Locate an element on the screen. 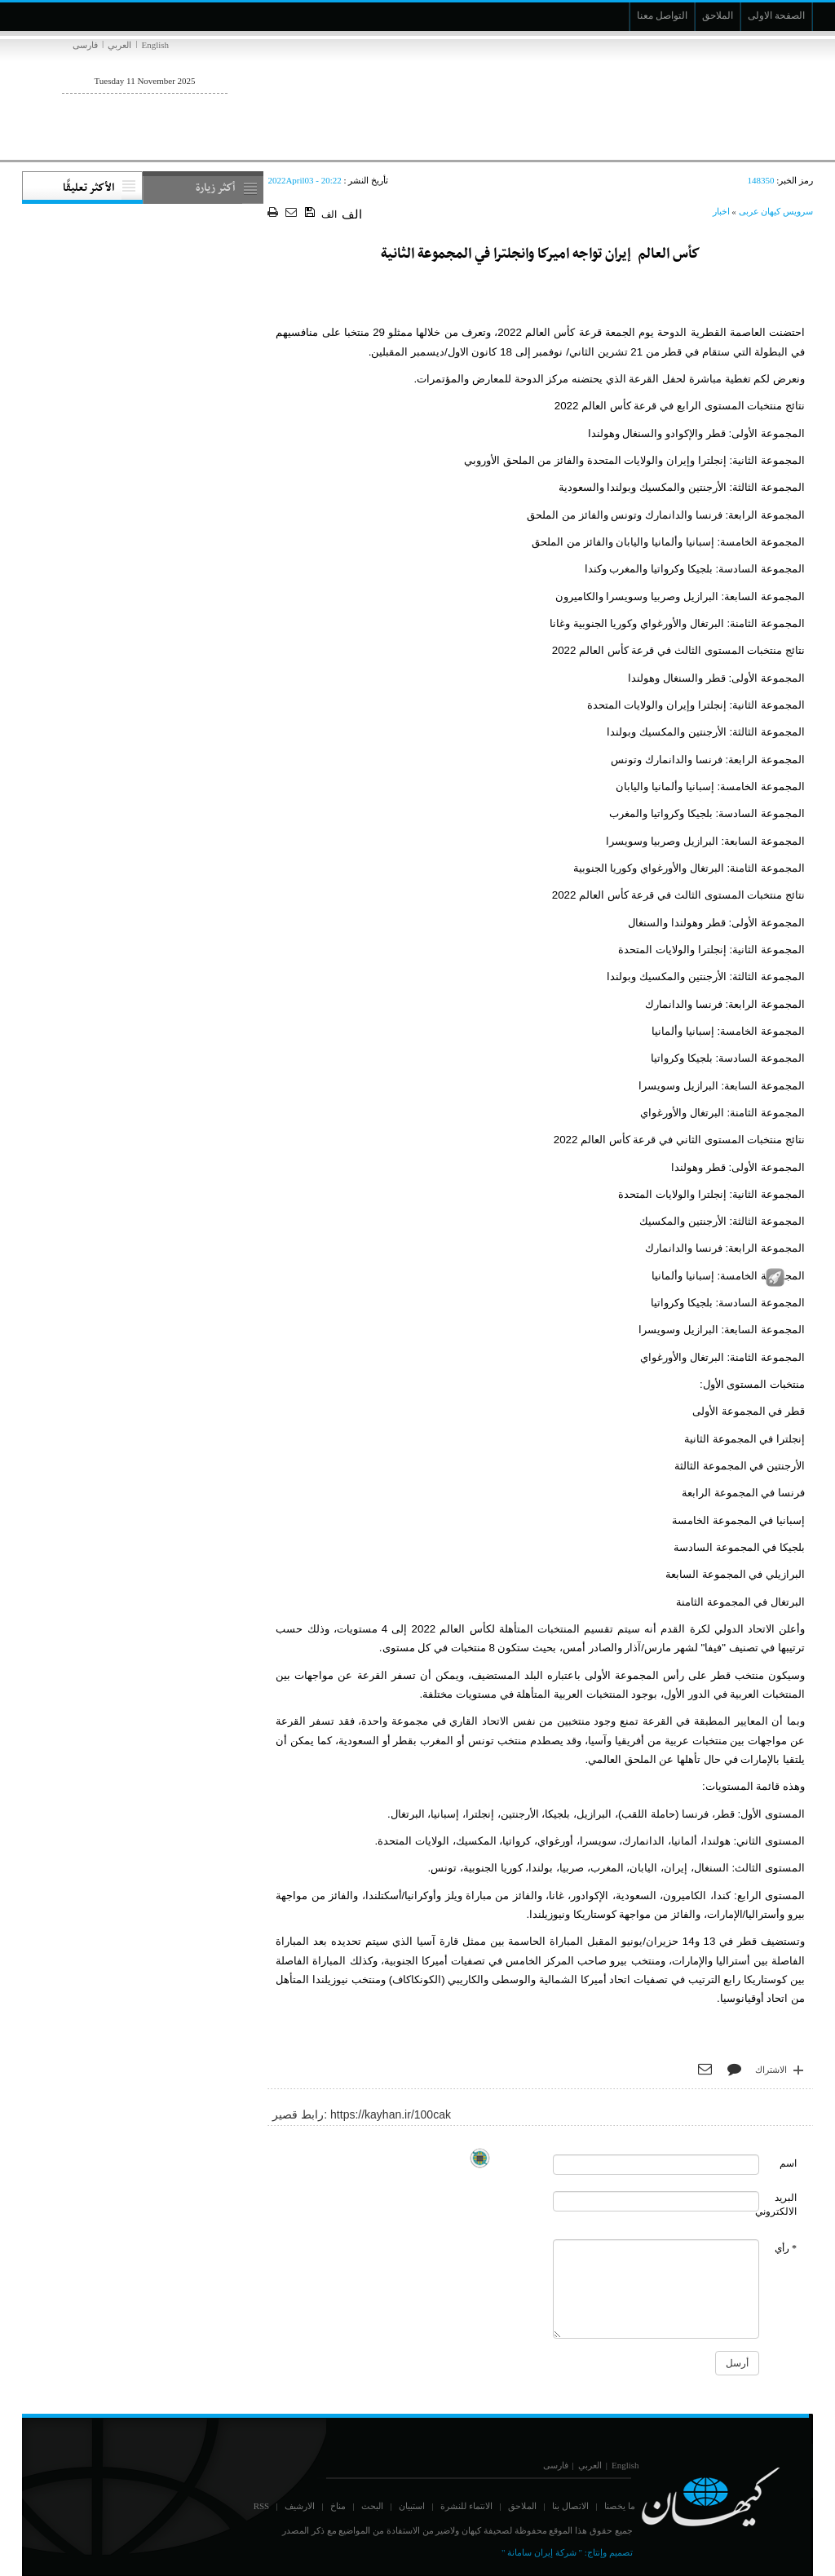  access firmware update settings is located at coordinates (479, 2158).